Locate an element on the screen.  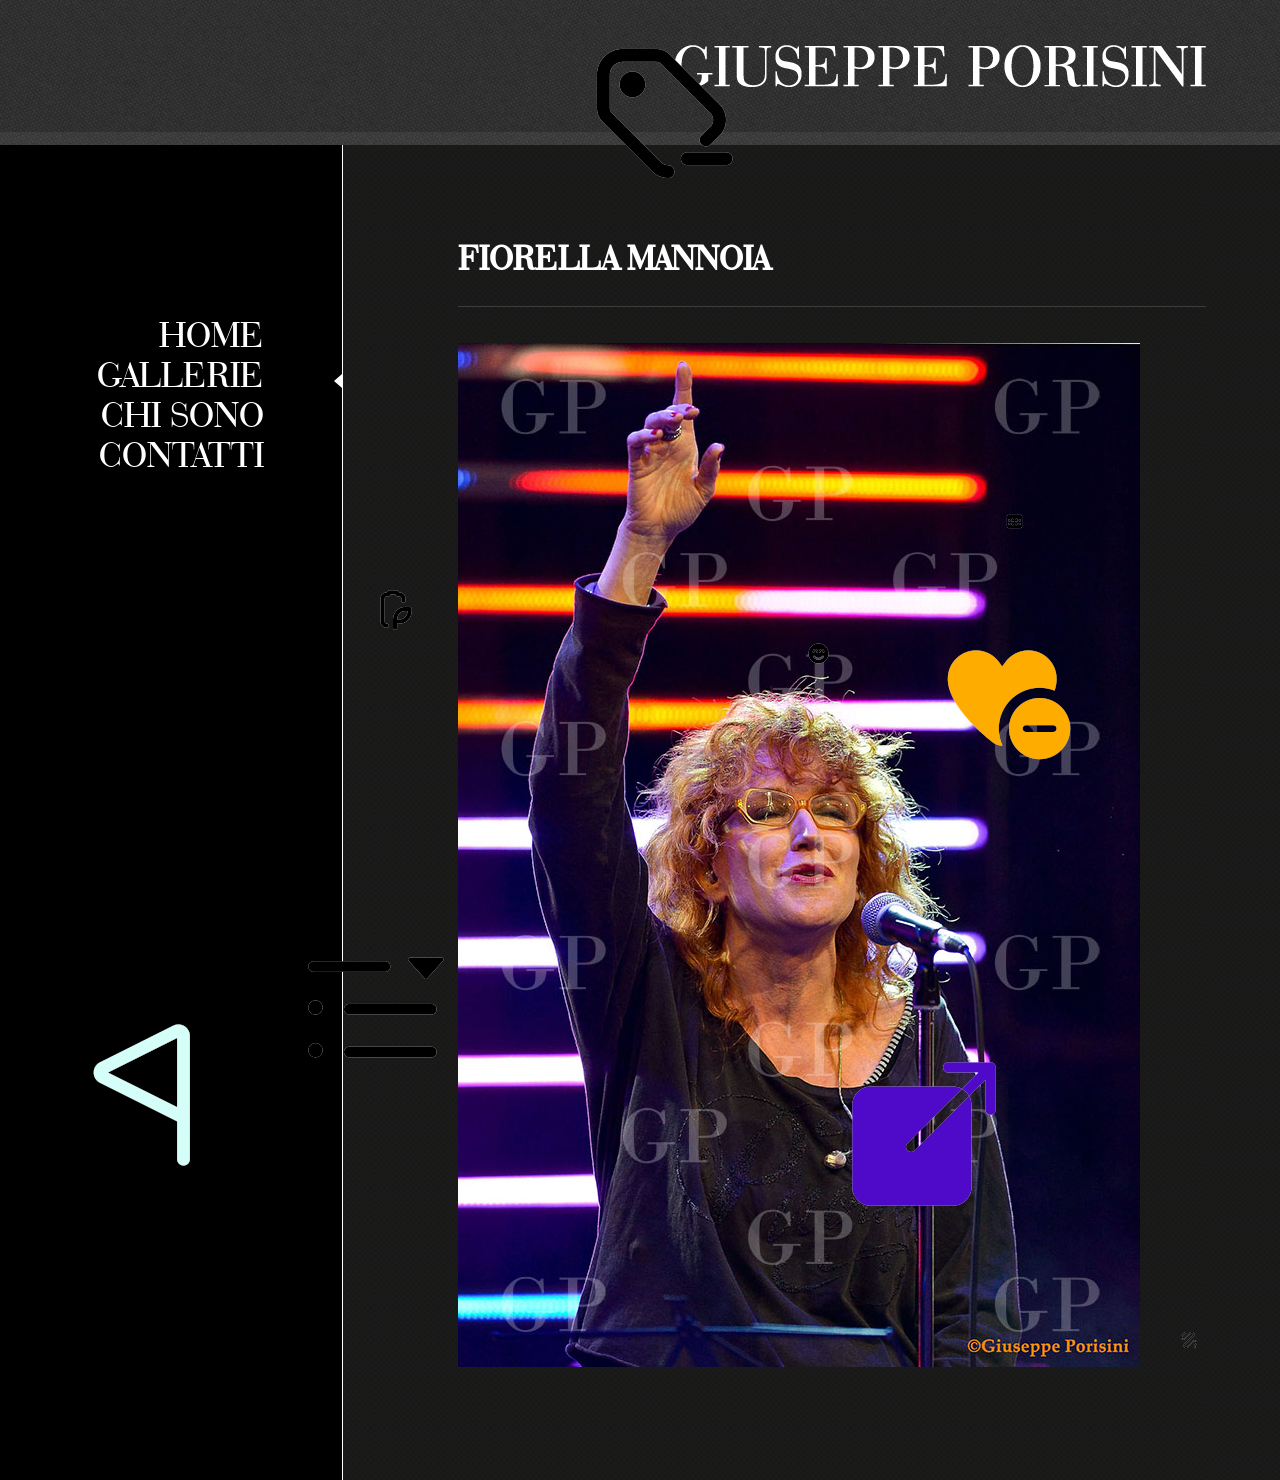
select multiple items from a list is located at coordinates (372, 1007).